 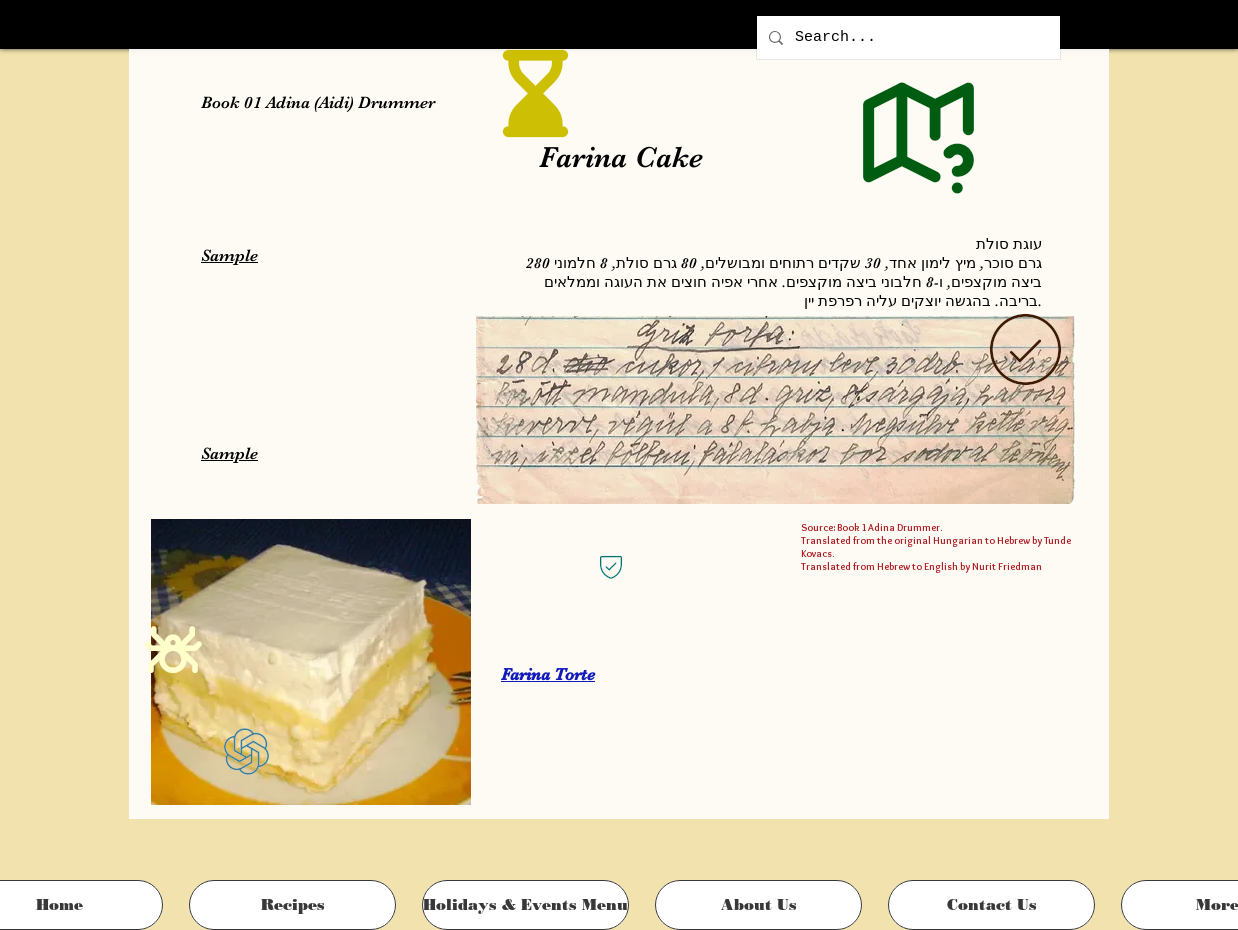 I want to click on access OpenAI services or ChatGPT, so click(x=246, y=751).